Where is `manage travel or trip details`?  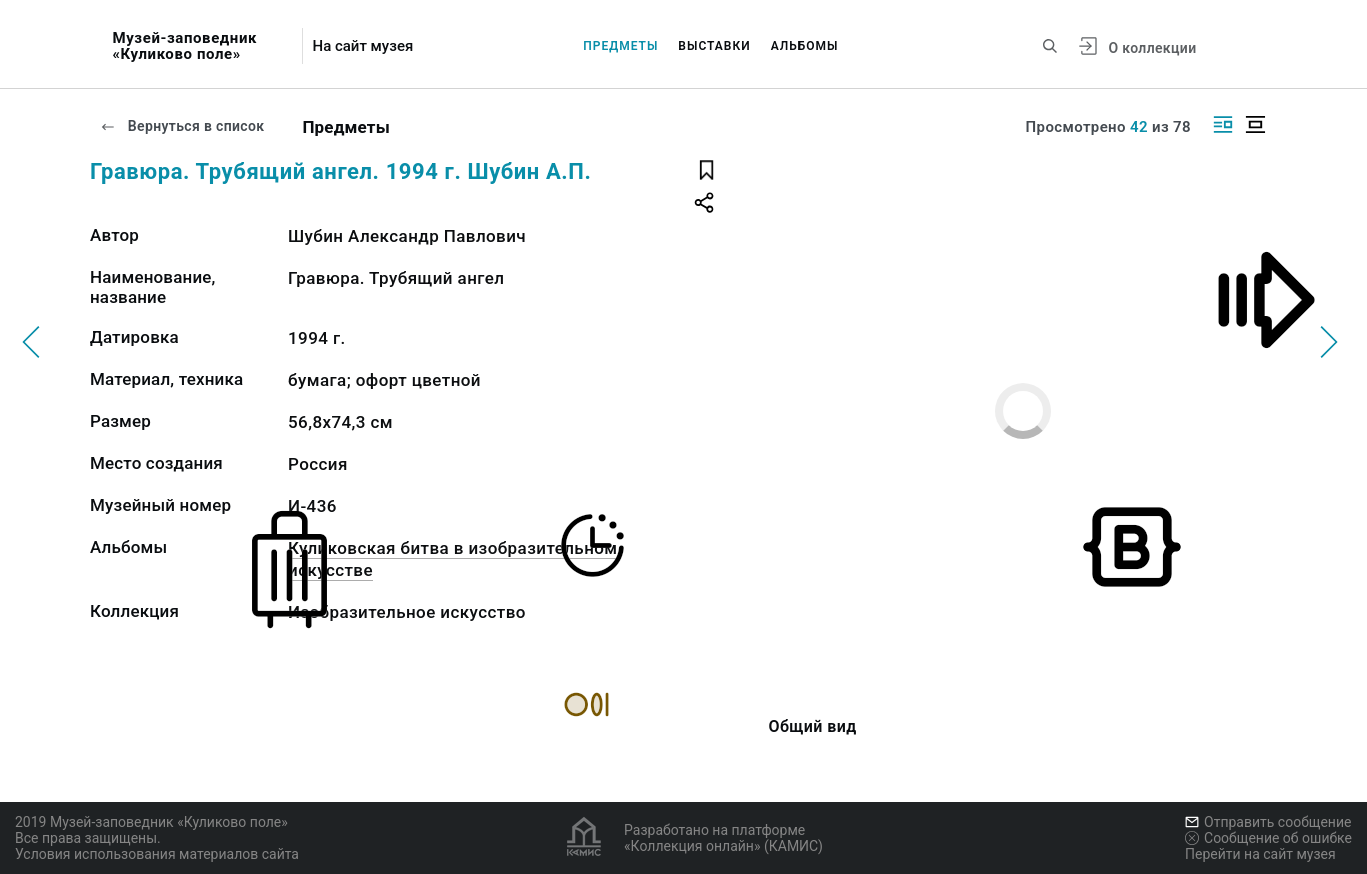
manage travel or trip details is located at coordinates (289, 571).